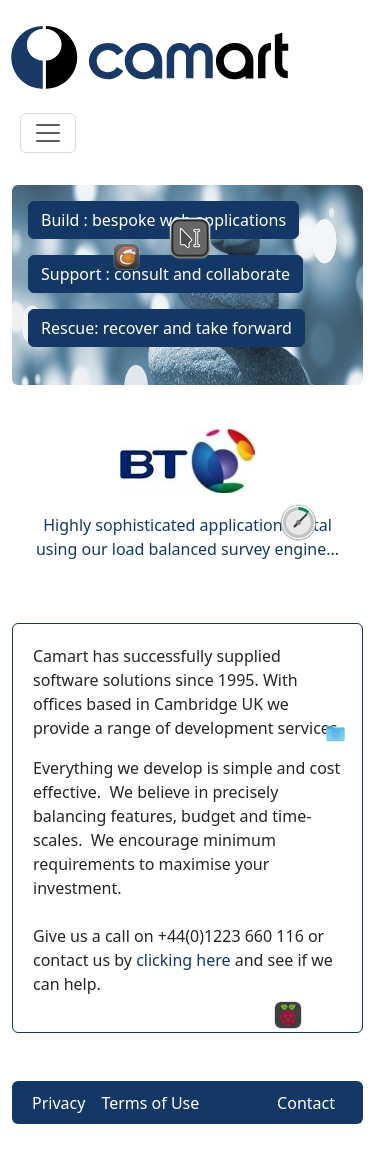 This screenshot has width=375, height=1172. I want to click on open cursor and pointer preferences, so click(190, 238).